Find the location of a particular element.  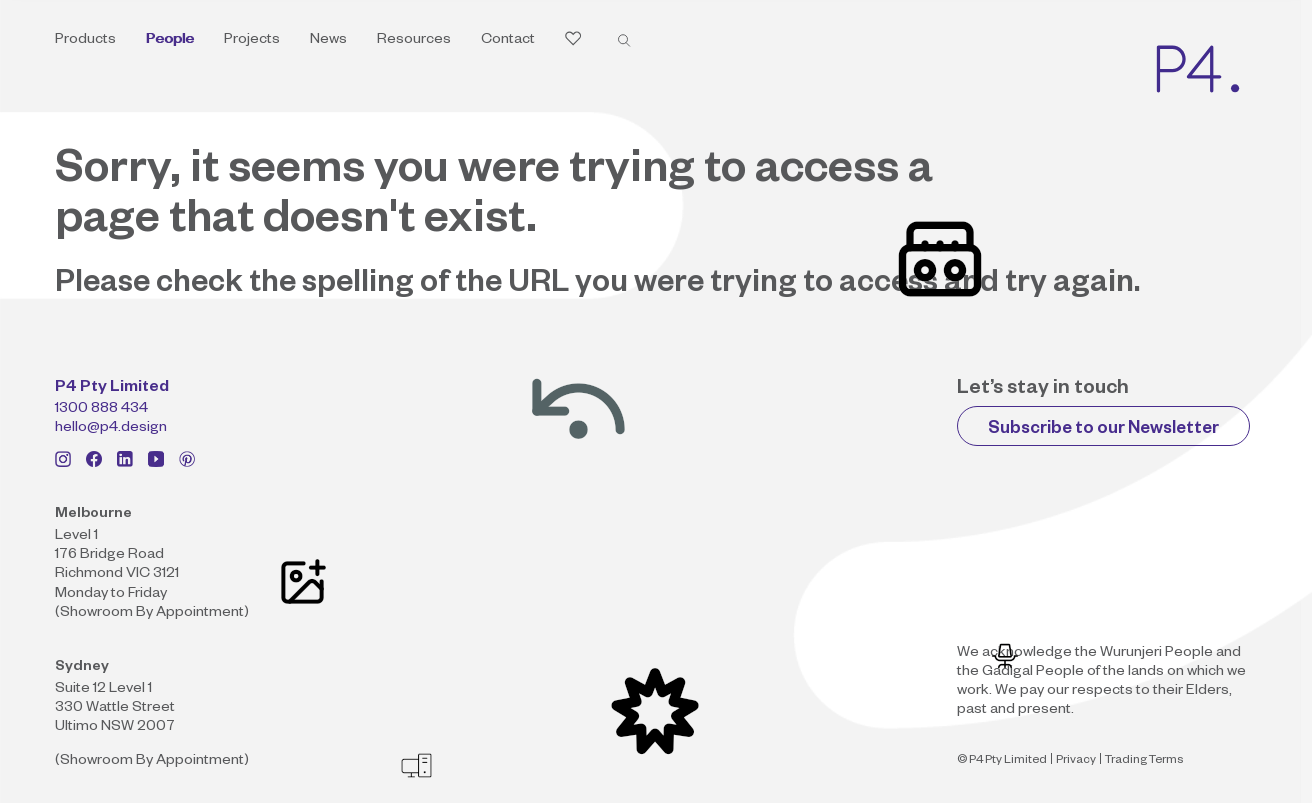

undo recent action is located at coordinates (578, 406).